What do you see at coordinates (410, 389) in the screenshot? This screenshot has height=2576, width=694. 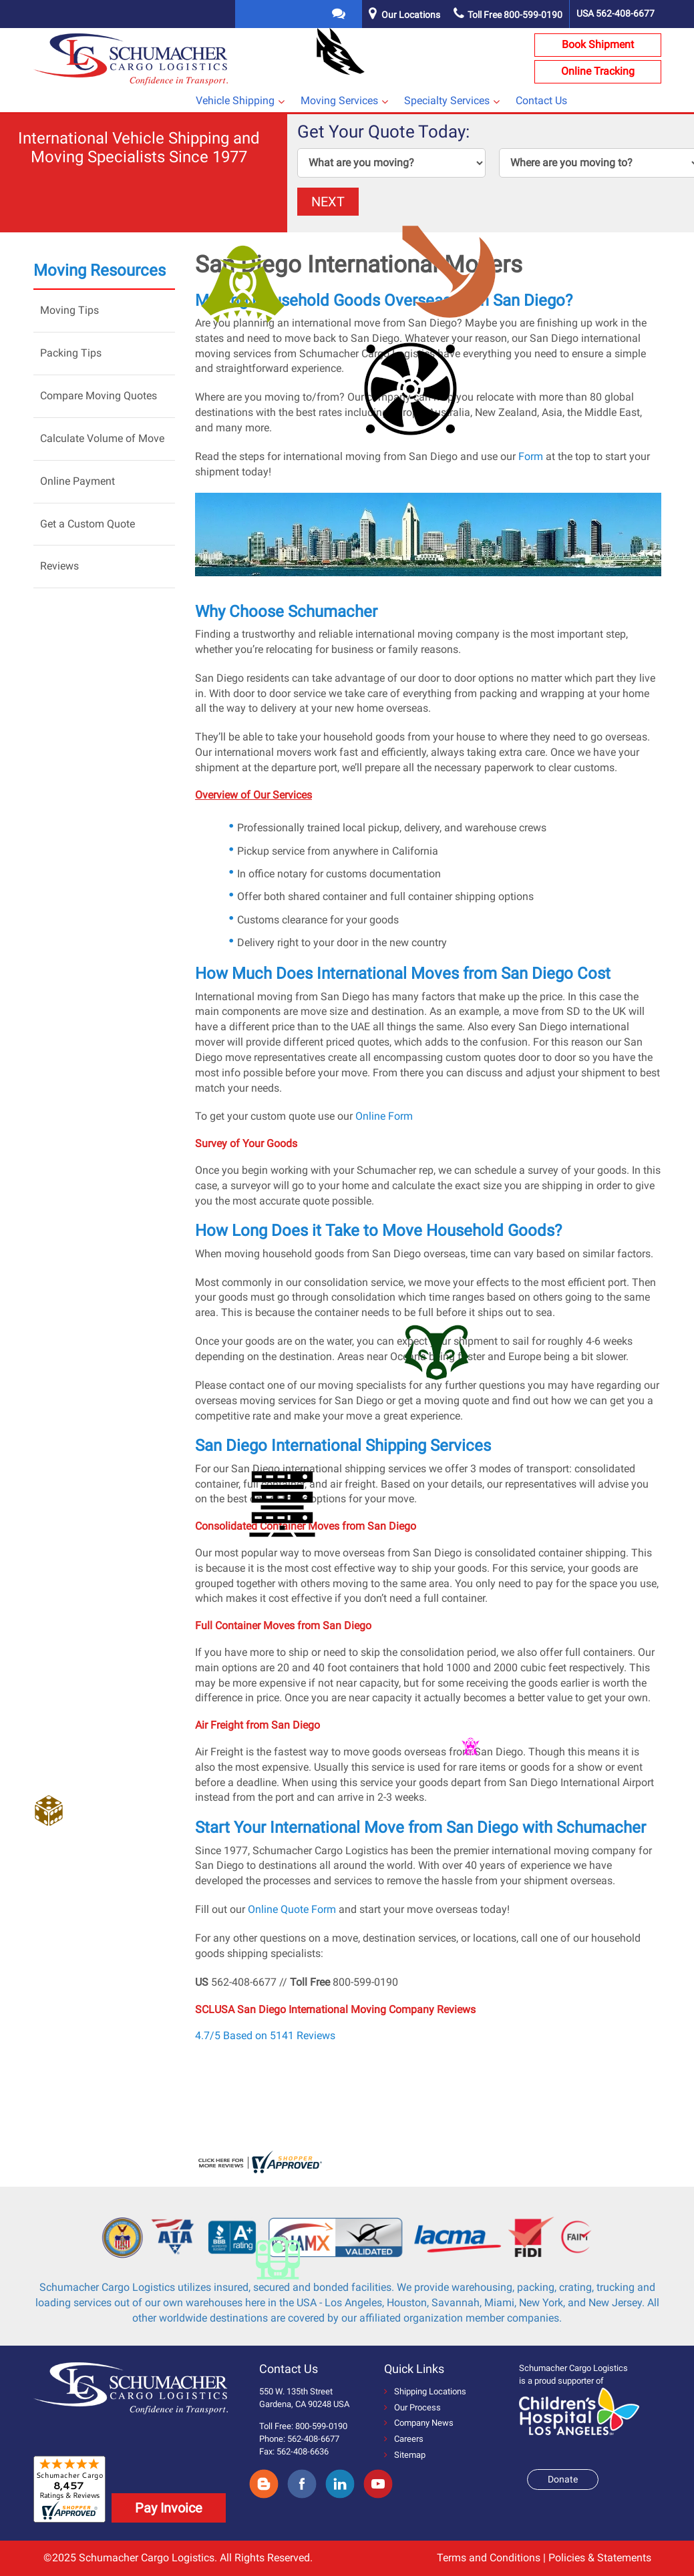 I see `access system cooling or fan settings` at bounding box center [410, 389].